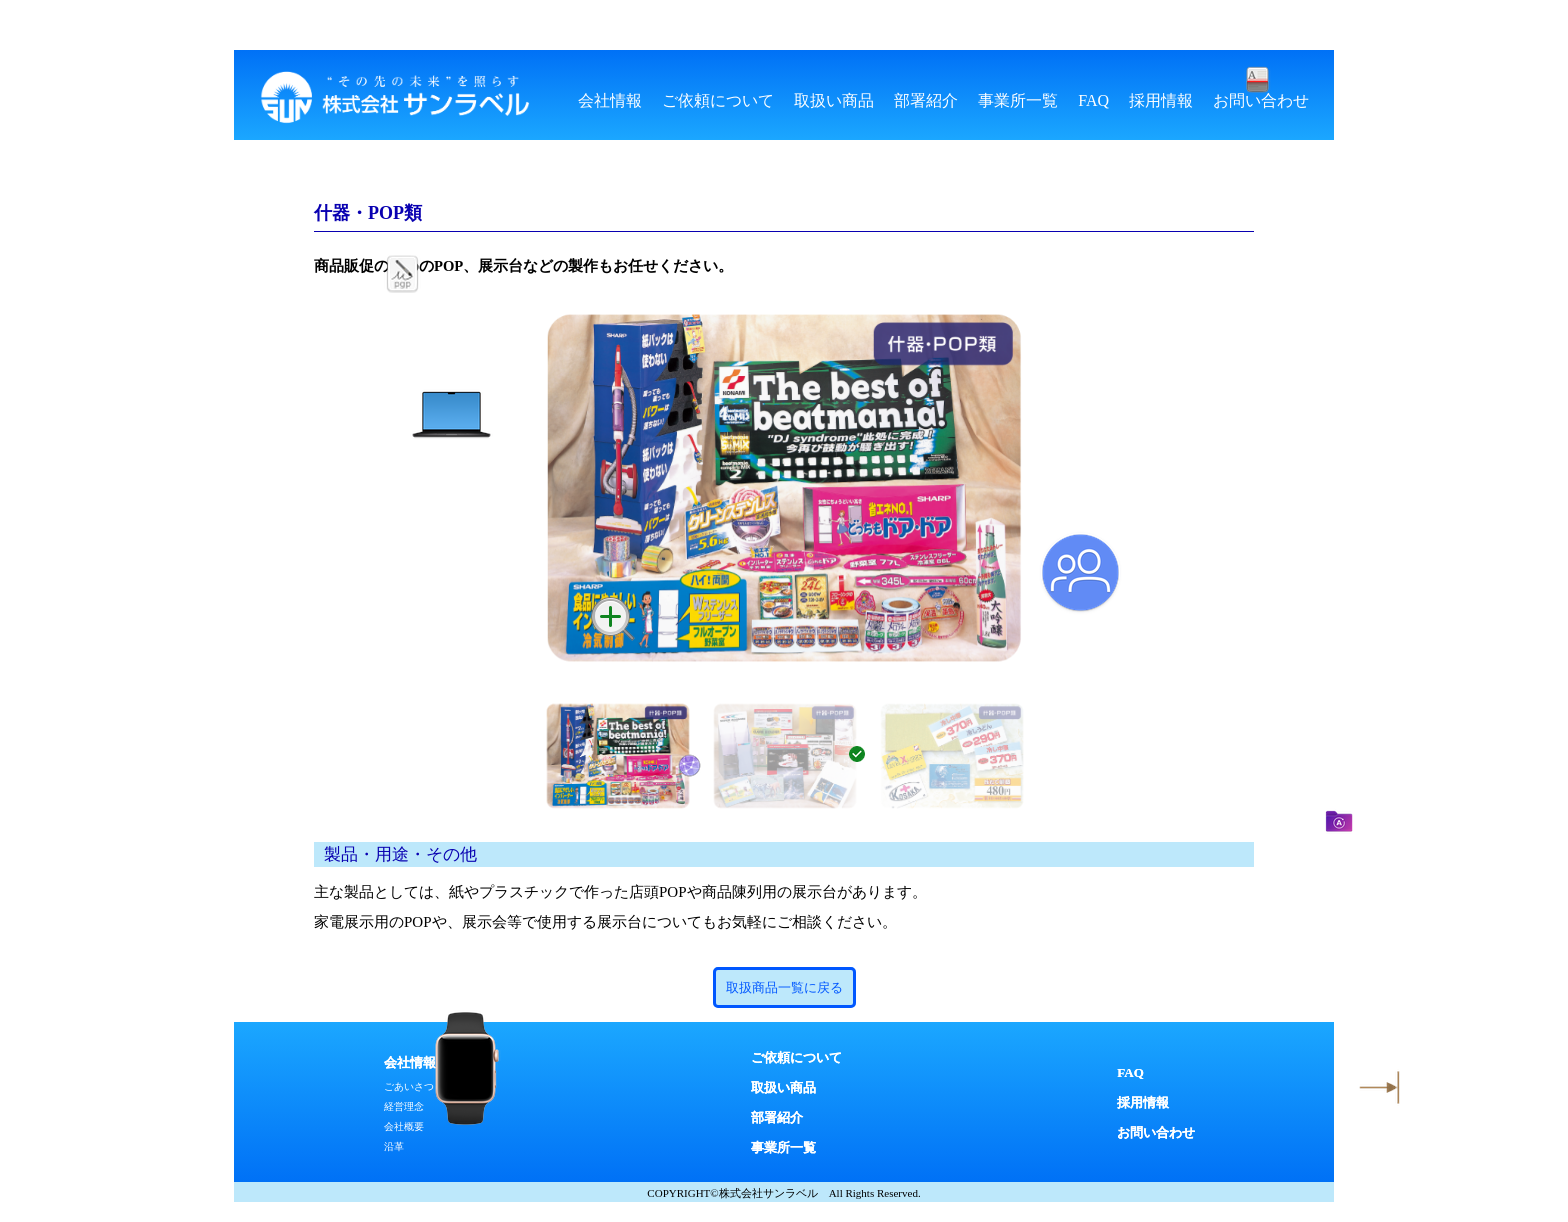 The height and width of the screenshot is (1222, 1568). What do you see at coordinates (1080, 572) in the screenshot?
I see `switch user account` at bounding box center [1080, 572].